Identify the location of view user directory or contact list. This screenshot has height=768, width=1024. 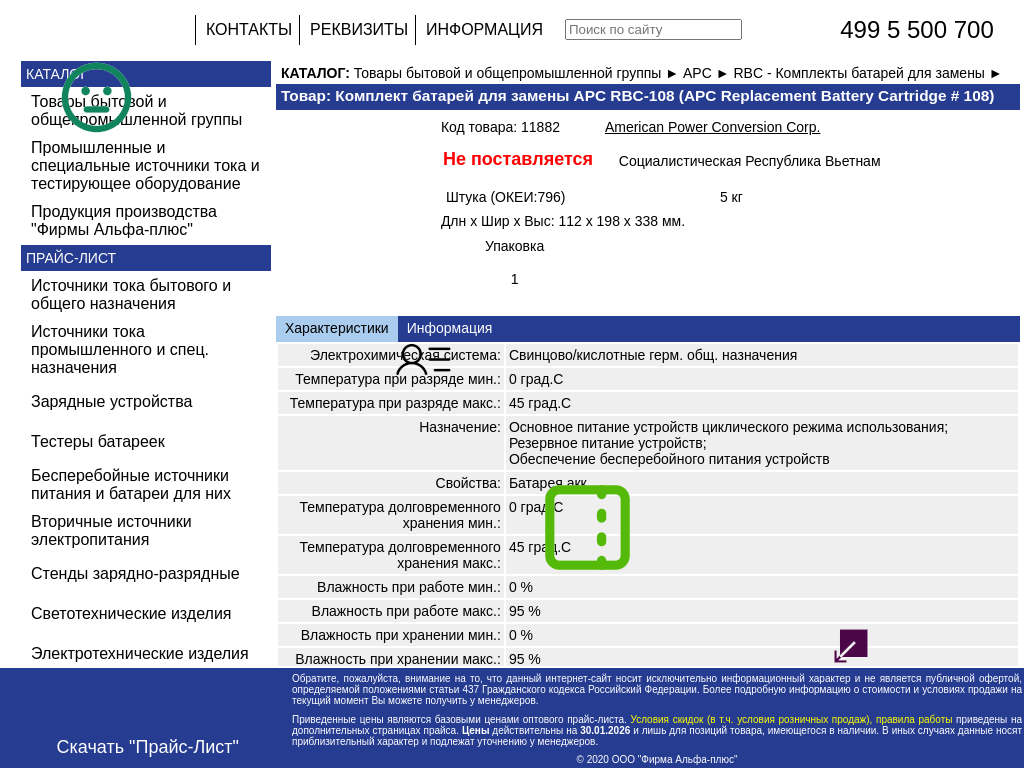
(422, 359).